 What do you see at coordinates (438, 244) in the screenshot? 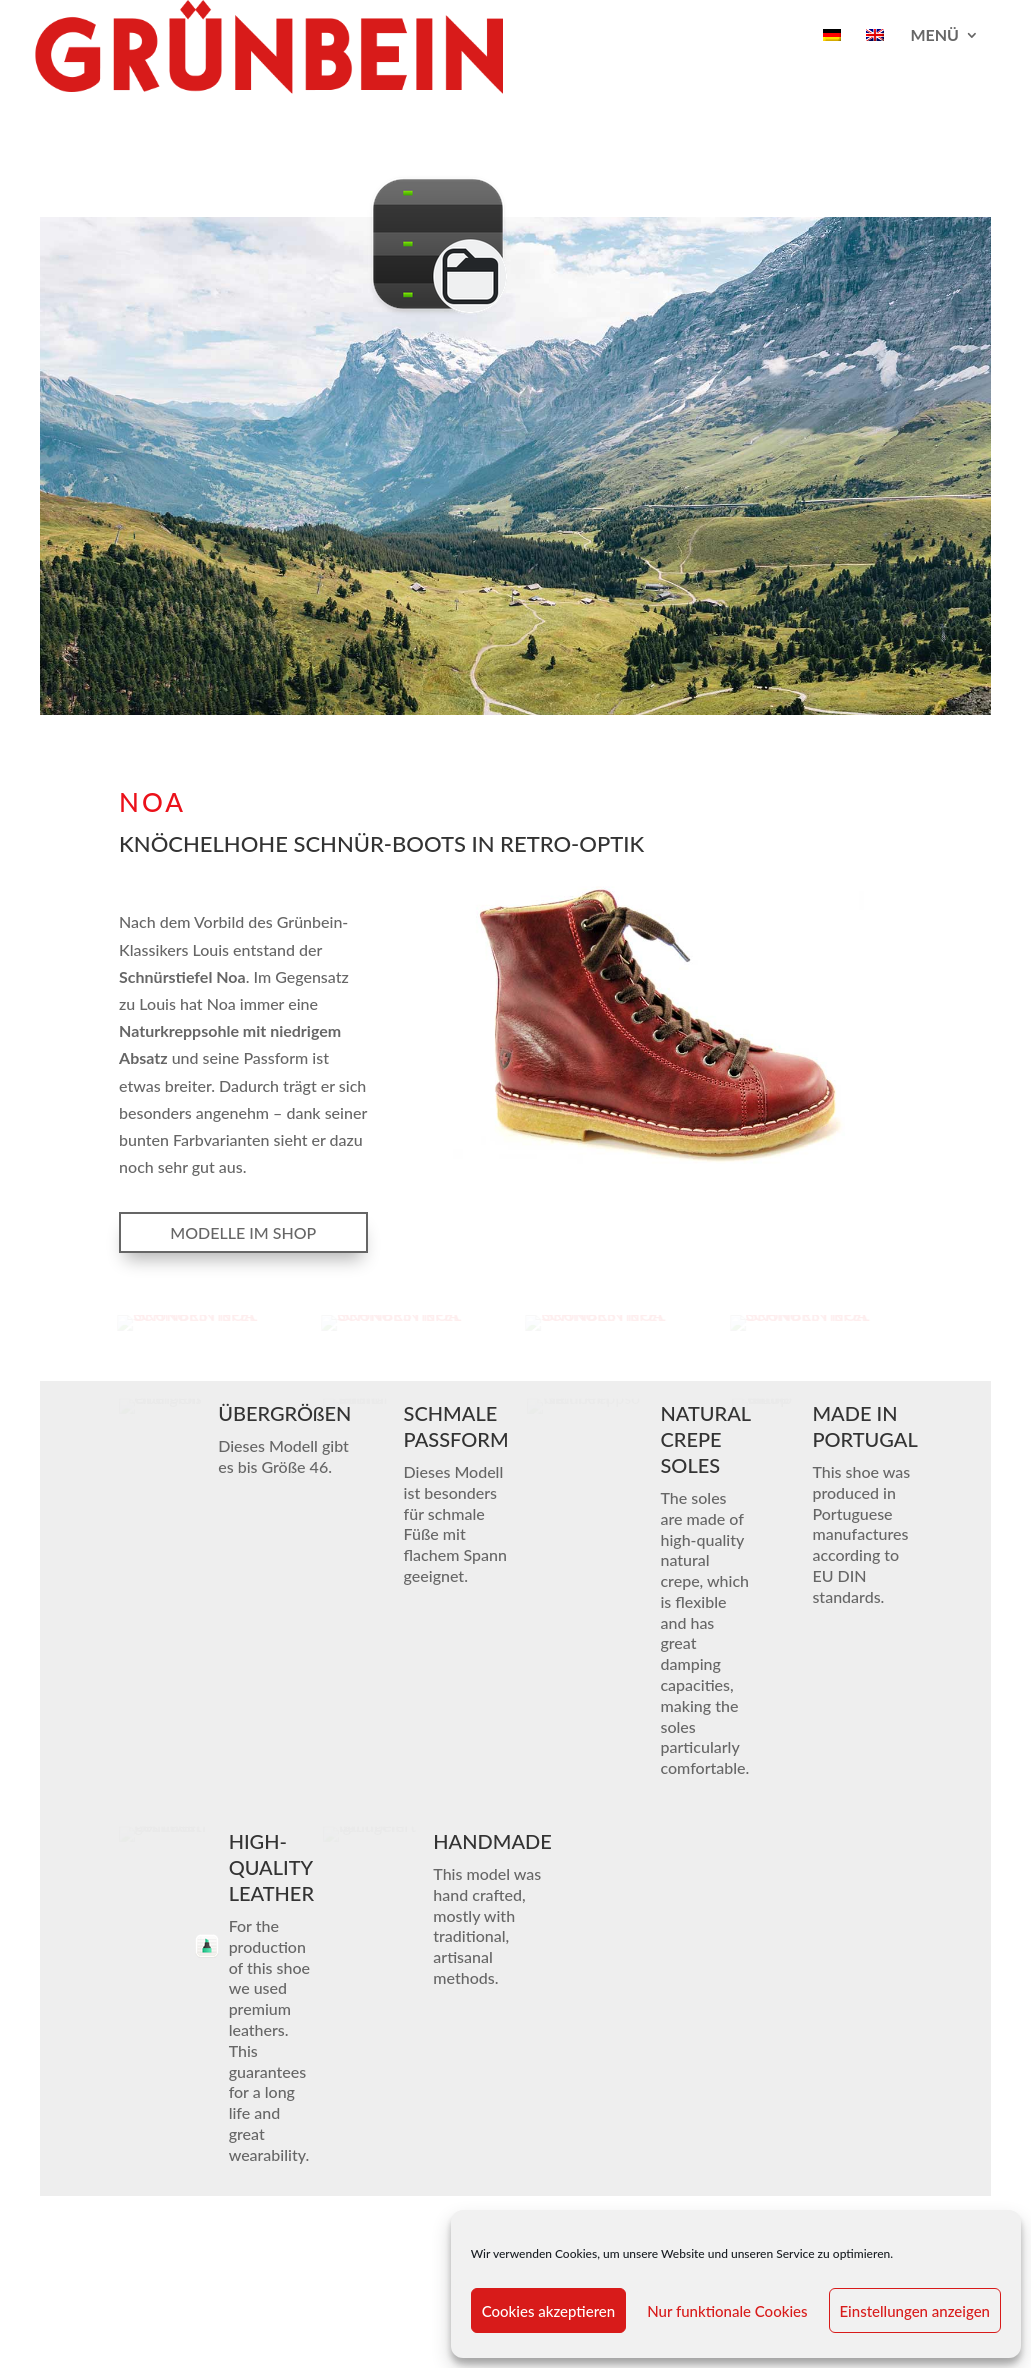
I see `configure ftp server settings` at bounding box center [438, 244].